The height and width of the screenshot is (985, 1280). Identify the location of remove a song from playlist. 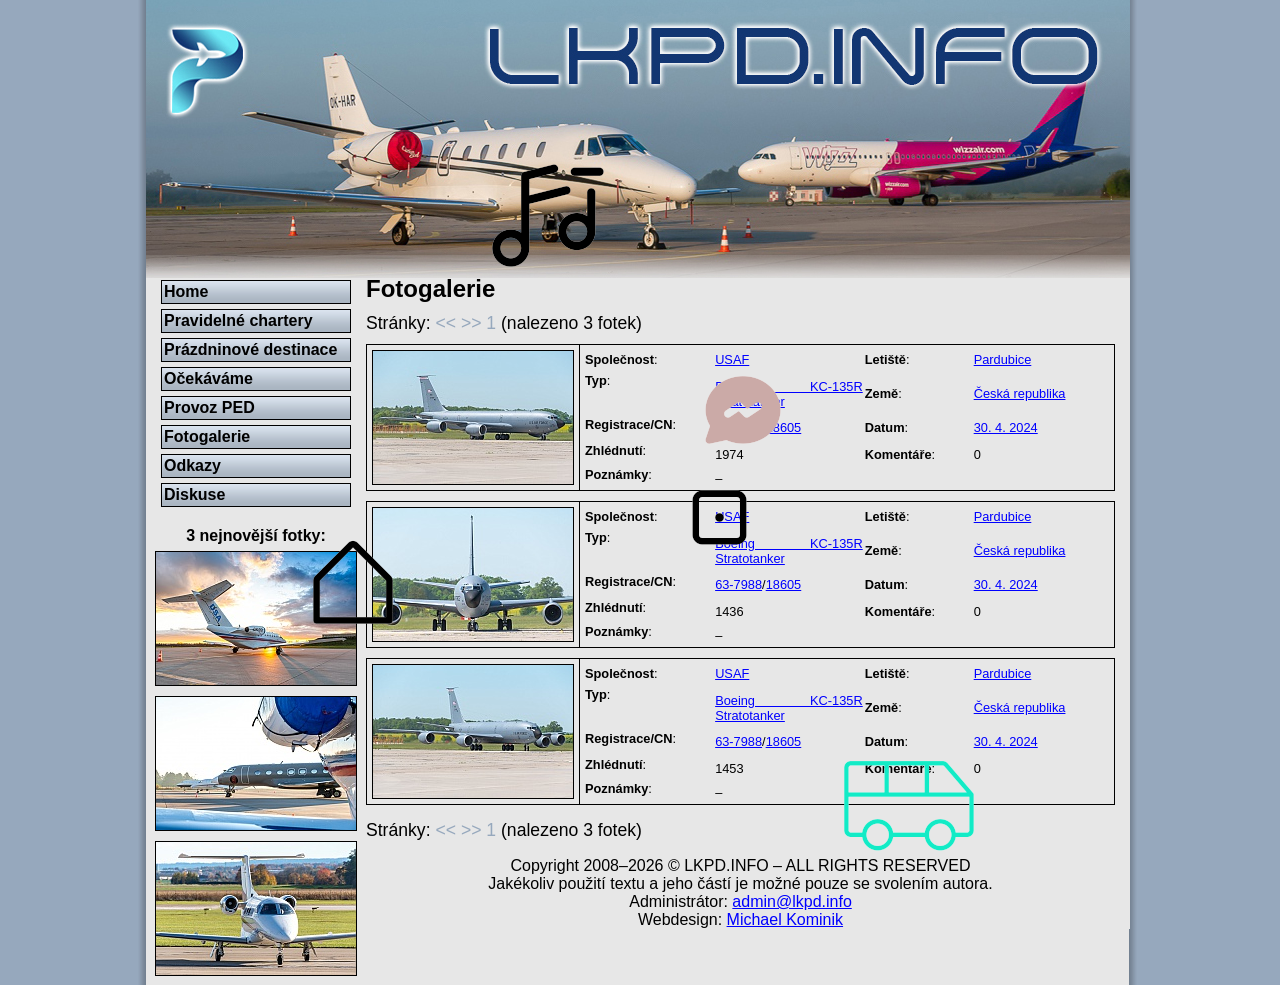
(550, 213).